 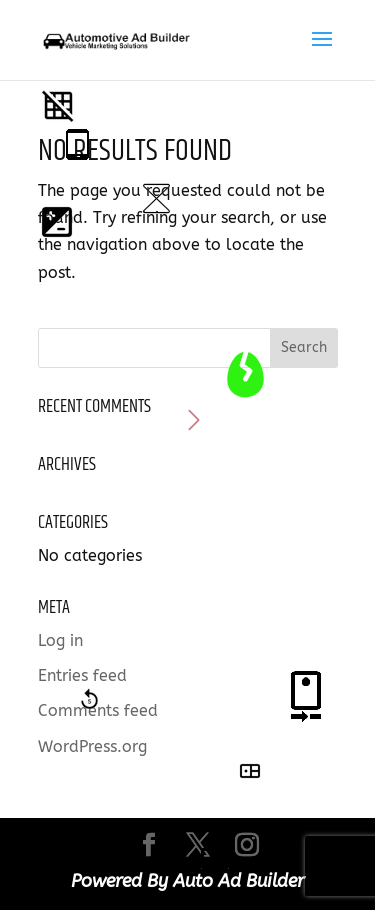 What do you see at coordinates (156, 198) in the screenshot?
I see `indicates loading or processing in progress` at bounding box center [156, 198].